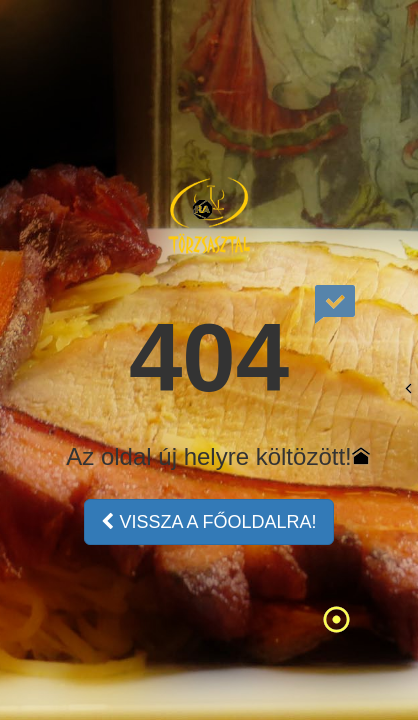 The image size is (418, 720). Describe the element at coordinates (361, 456) in the screenshot. I see `navigate to home screen` at that location.